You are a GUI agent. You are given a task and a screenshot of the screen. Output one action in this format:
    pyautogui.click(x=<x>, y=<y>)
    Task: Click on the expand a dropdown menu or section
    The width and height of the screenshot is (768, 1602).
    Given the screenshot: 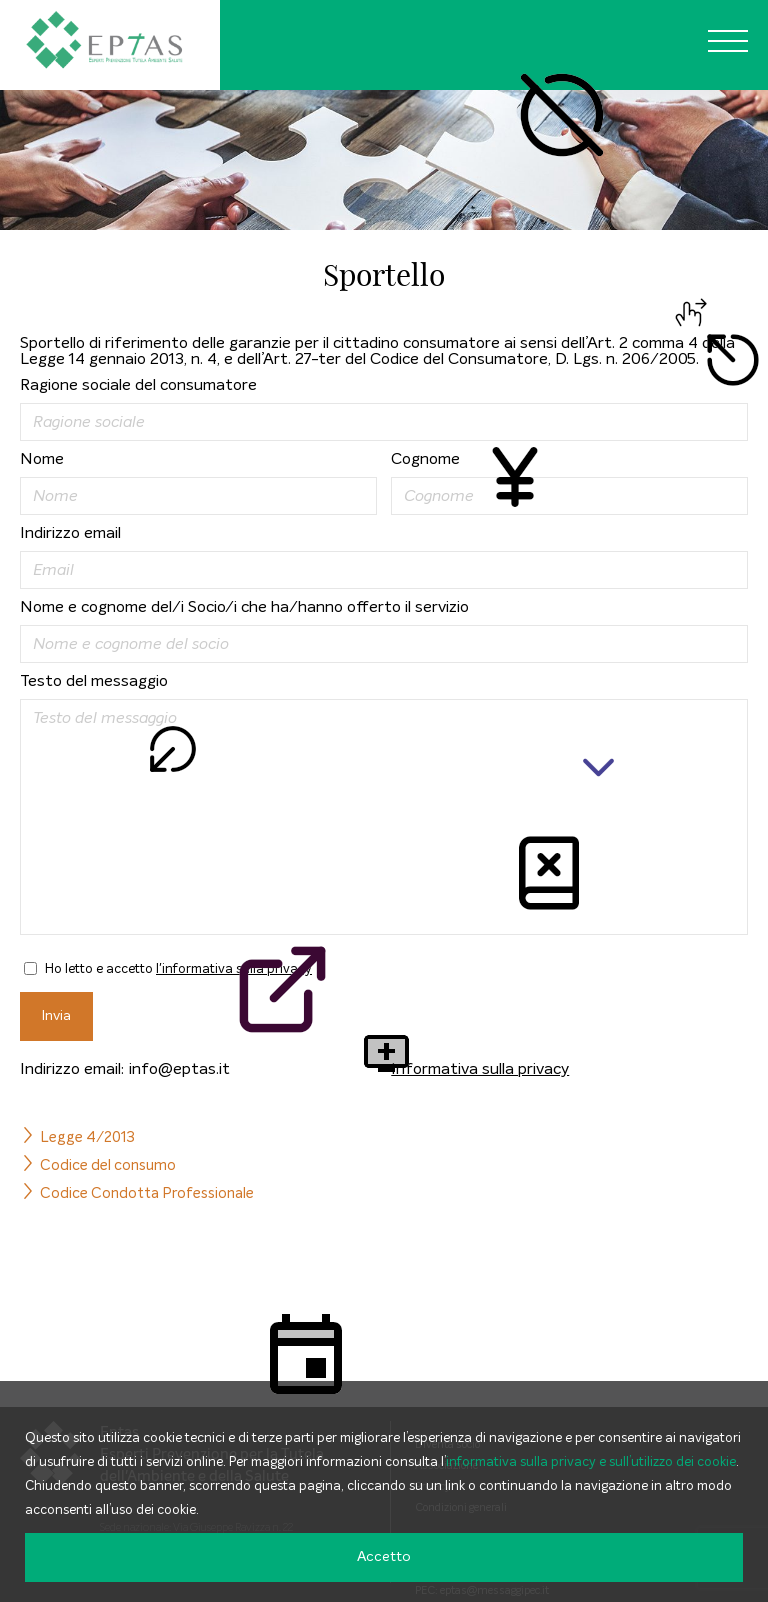 What is the action you would take?
    pyautogui.click(x=598, y=767)
    